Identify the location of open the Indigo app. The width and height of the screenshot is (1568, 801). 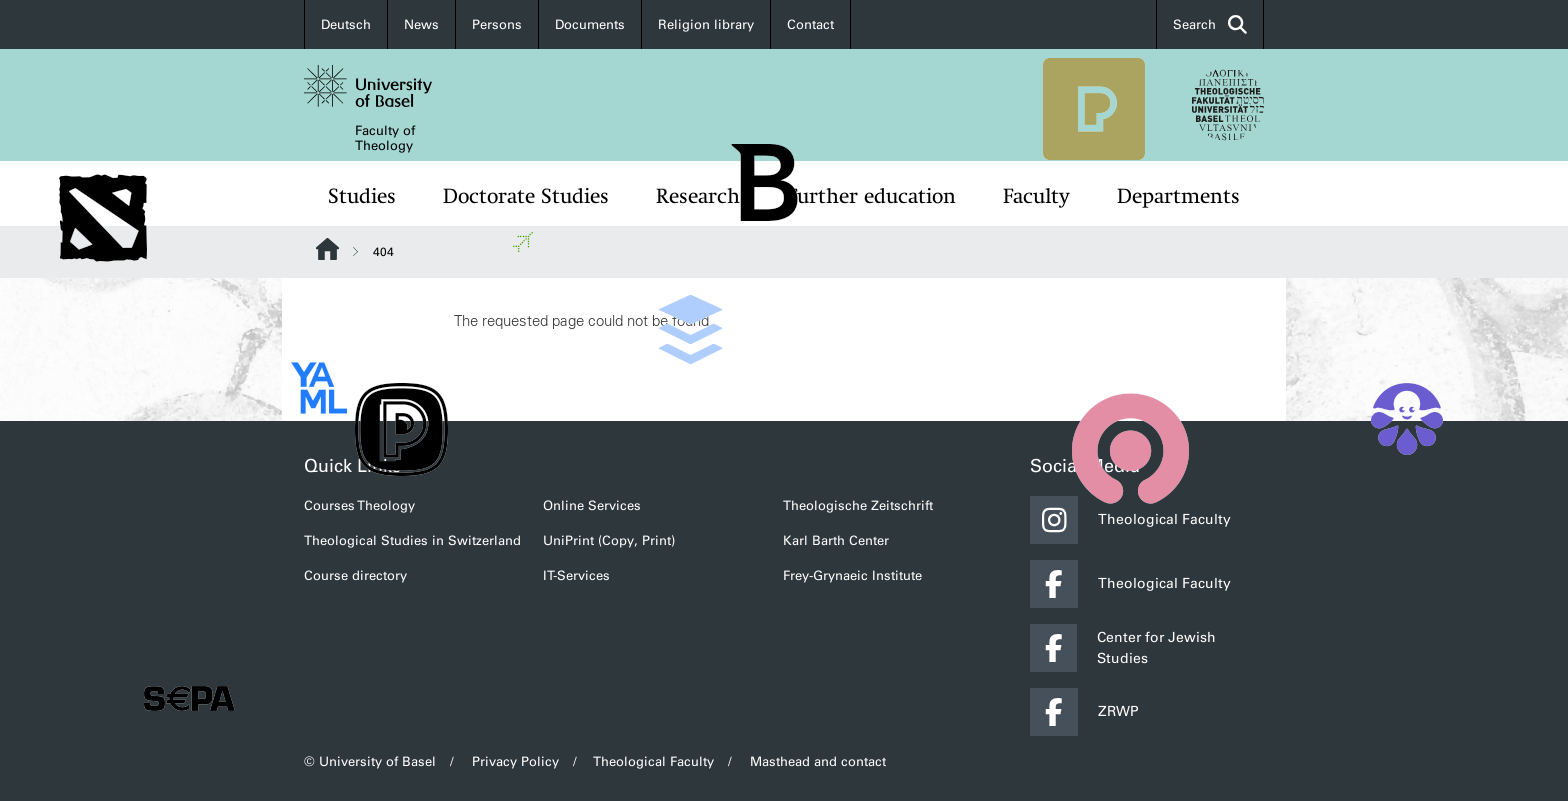
(523, 242).